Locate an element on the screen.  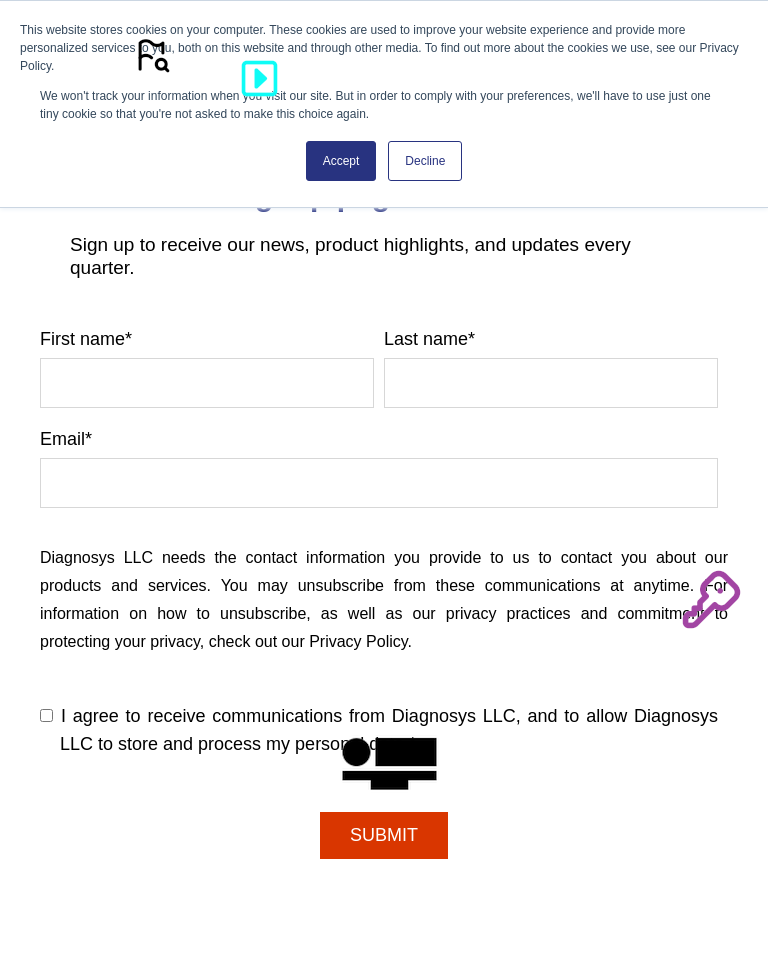
search flagged items is located at coordinates (151, 54).